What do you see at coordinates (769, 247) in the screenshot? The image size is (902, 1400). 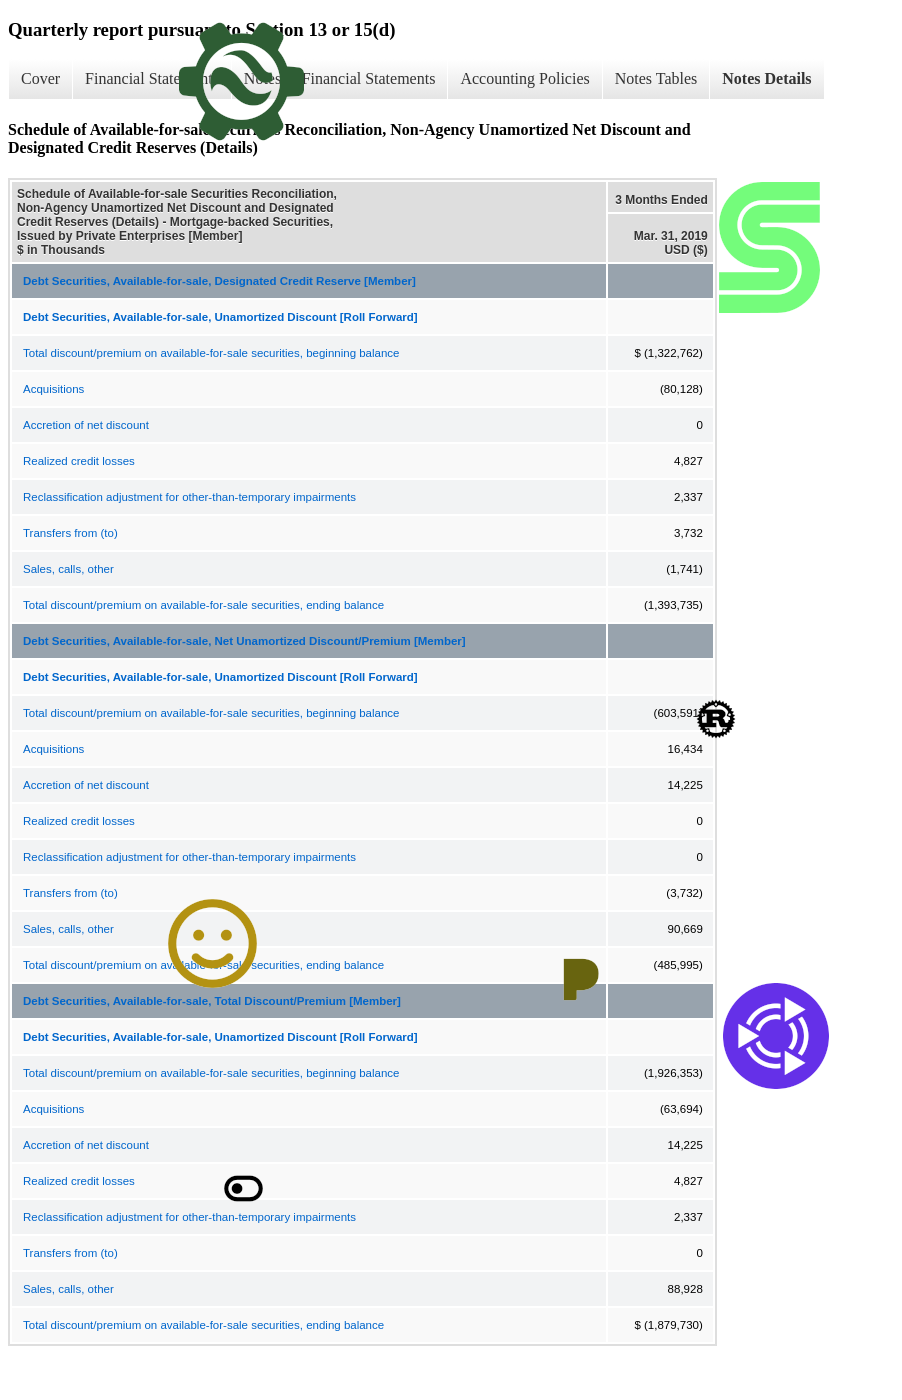 I see `sega brand logo` at bounding box center [769, 247].